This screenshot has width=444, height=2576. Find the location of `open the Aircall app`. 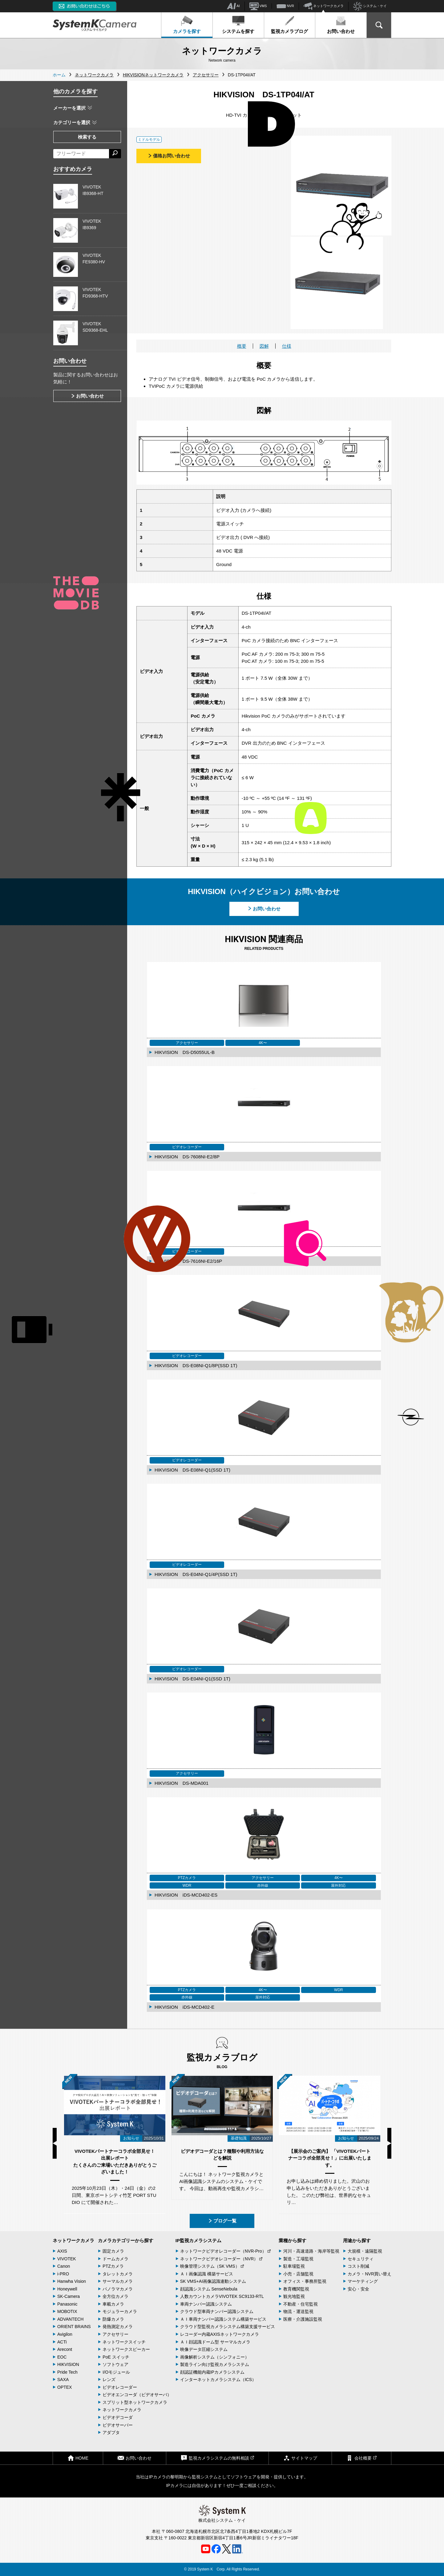

open the Aircall app is located at coordinates (311, 818).